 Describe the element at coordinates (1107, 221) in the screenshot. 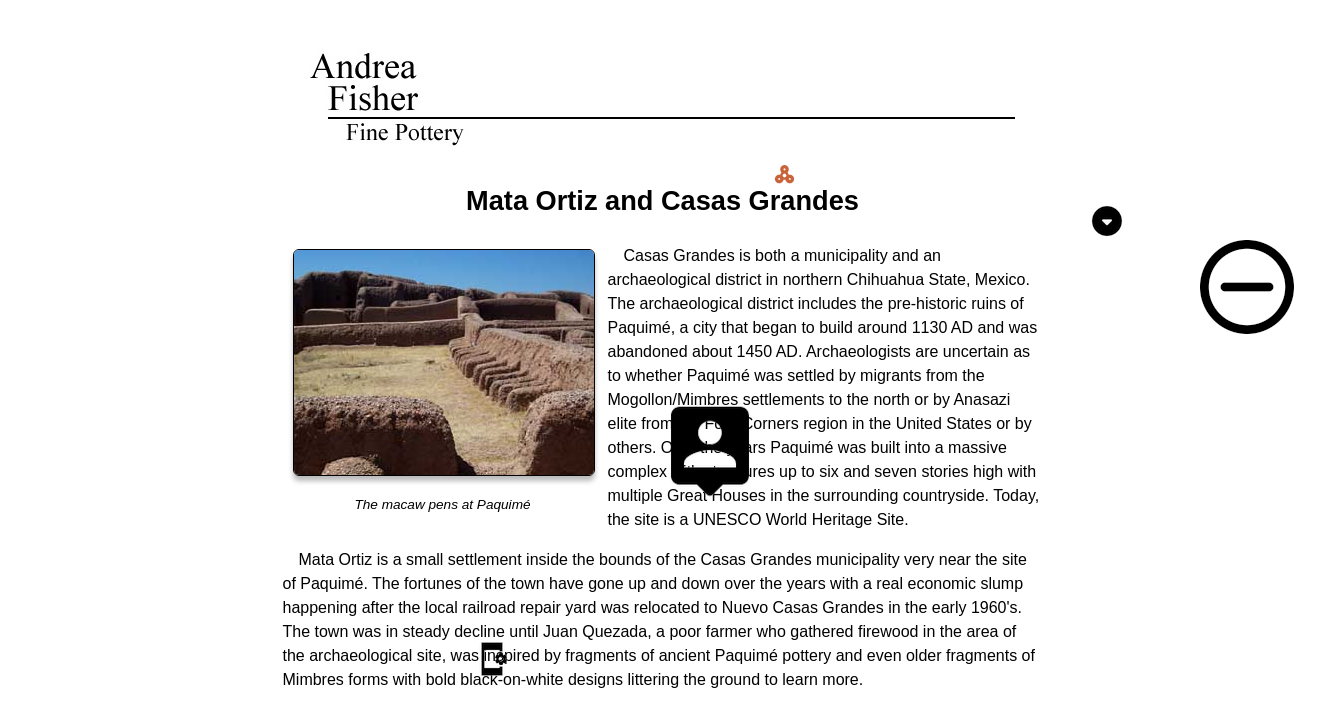

I see `expand dropdown menu` at that location.